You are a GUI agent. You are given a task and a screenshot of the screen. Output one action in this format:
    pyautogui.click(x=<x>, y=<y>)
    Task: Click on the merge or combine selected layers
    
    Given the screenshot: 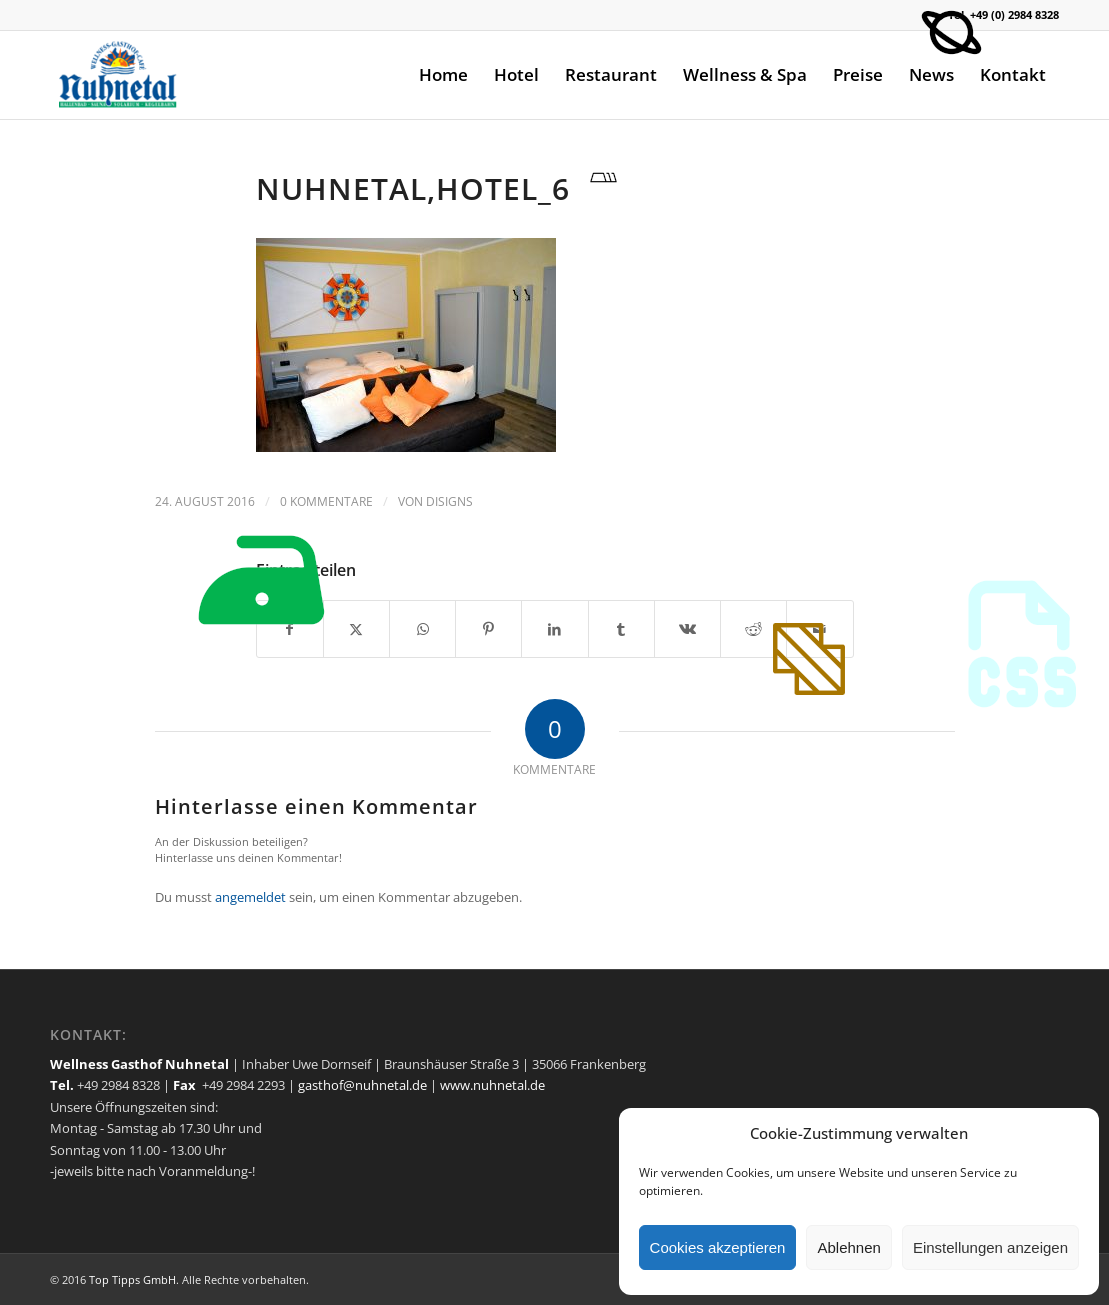 What is the action you would take?
    pyautogui.click(x=809, y=659)
    